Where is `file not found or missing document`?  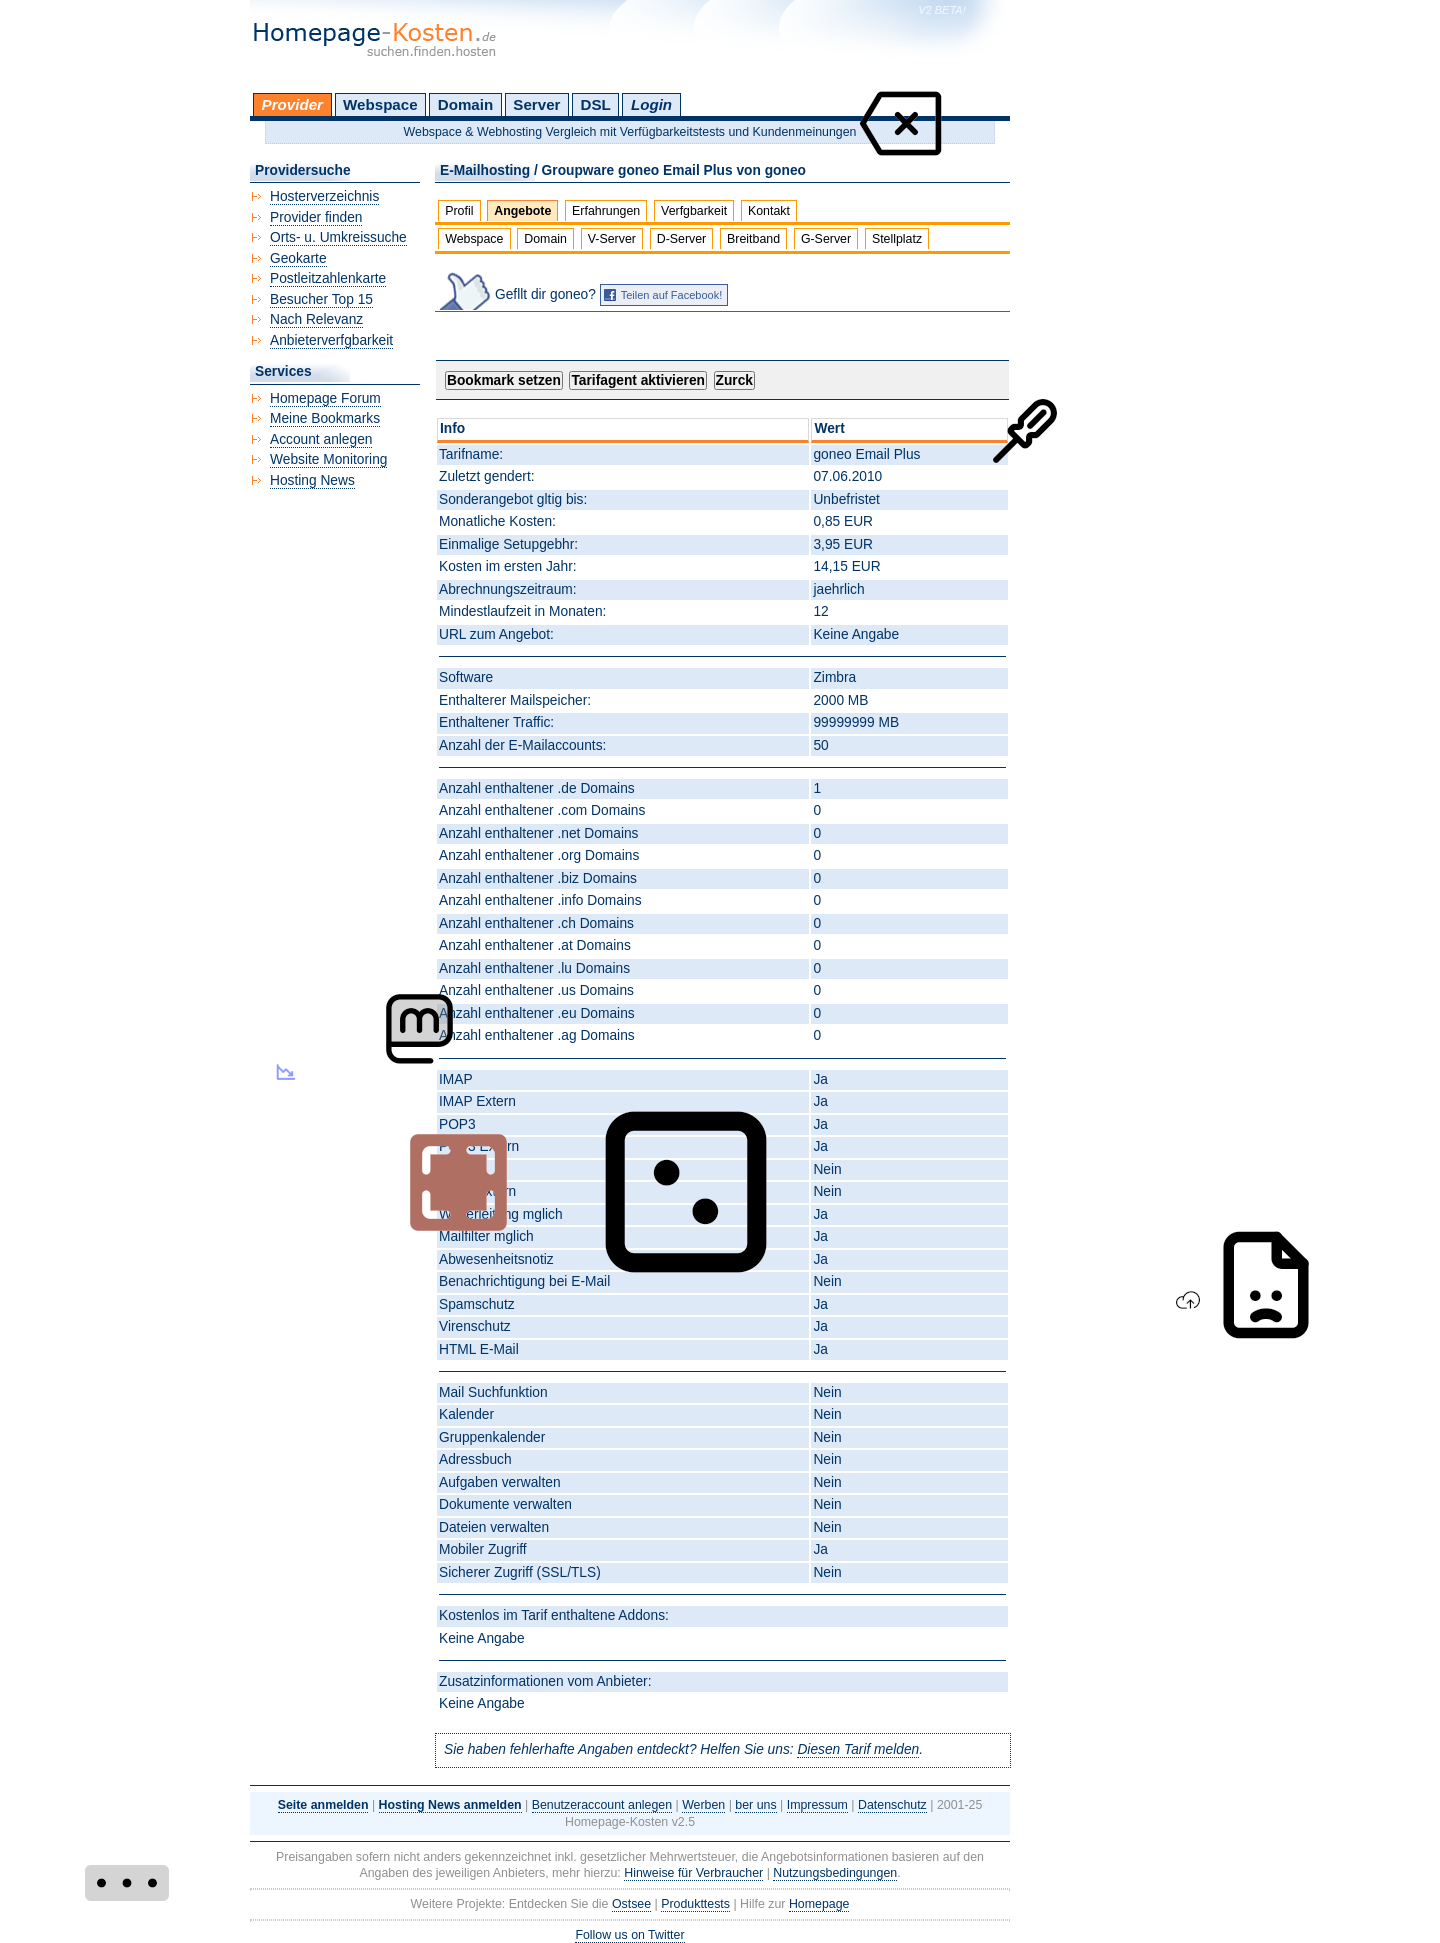
file not found or missing document is located at coordinates (1266, 1285).